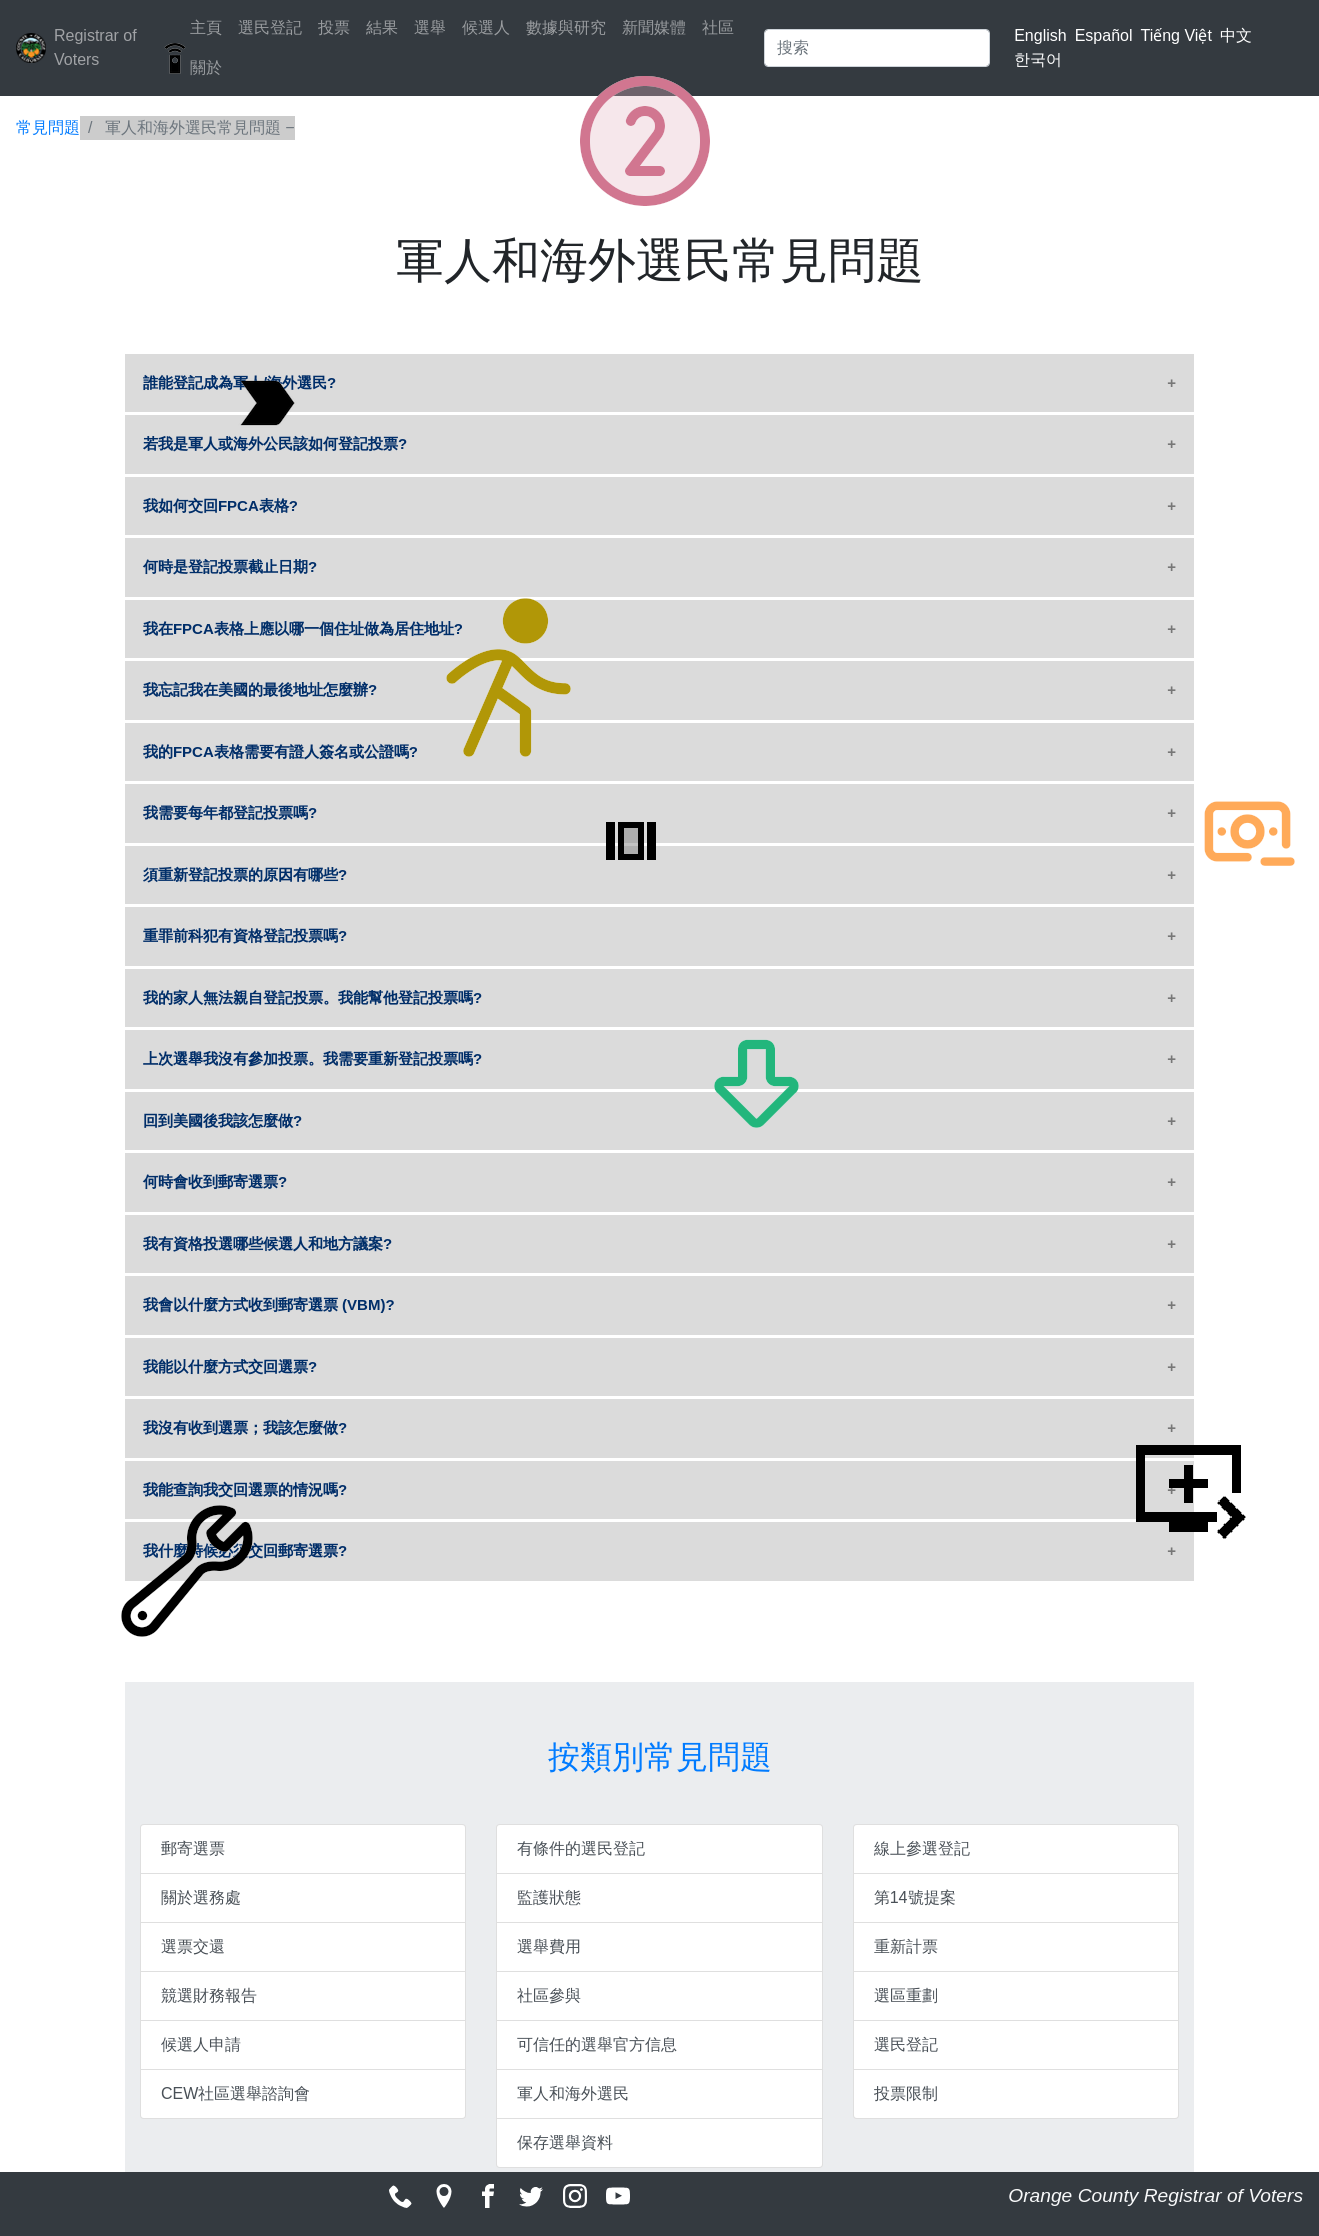 The width and height of the screenshot is (1319, 2236). What do you see at coordinates (629, 842) in the screenshot?
I see `switch to array or column view layout` at bounding box center [629, 842].